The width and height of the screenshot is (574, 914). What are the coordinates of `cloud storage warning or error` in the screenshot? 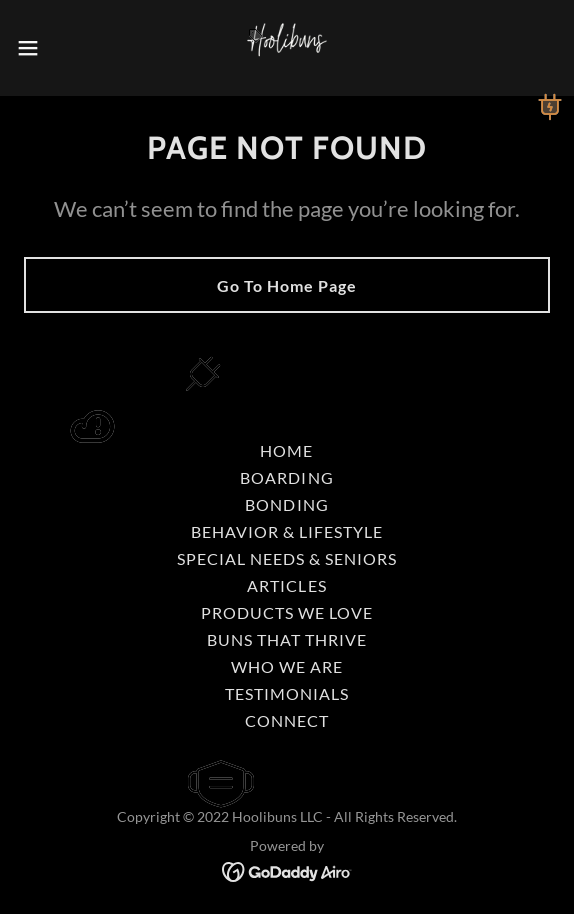 It's located at (92, 426).